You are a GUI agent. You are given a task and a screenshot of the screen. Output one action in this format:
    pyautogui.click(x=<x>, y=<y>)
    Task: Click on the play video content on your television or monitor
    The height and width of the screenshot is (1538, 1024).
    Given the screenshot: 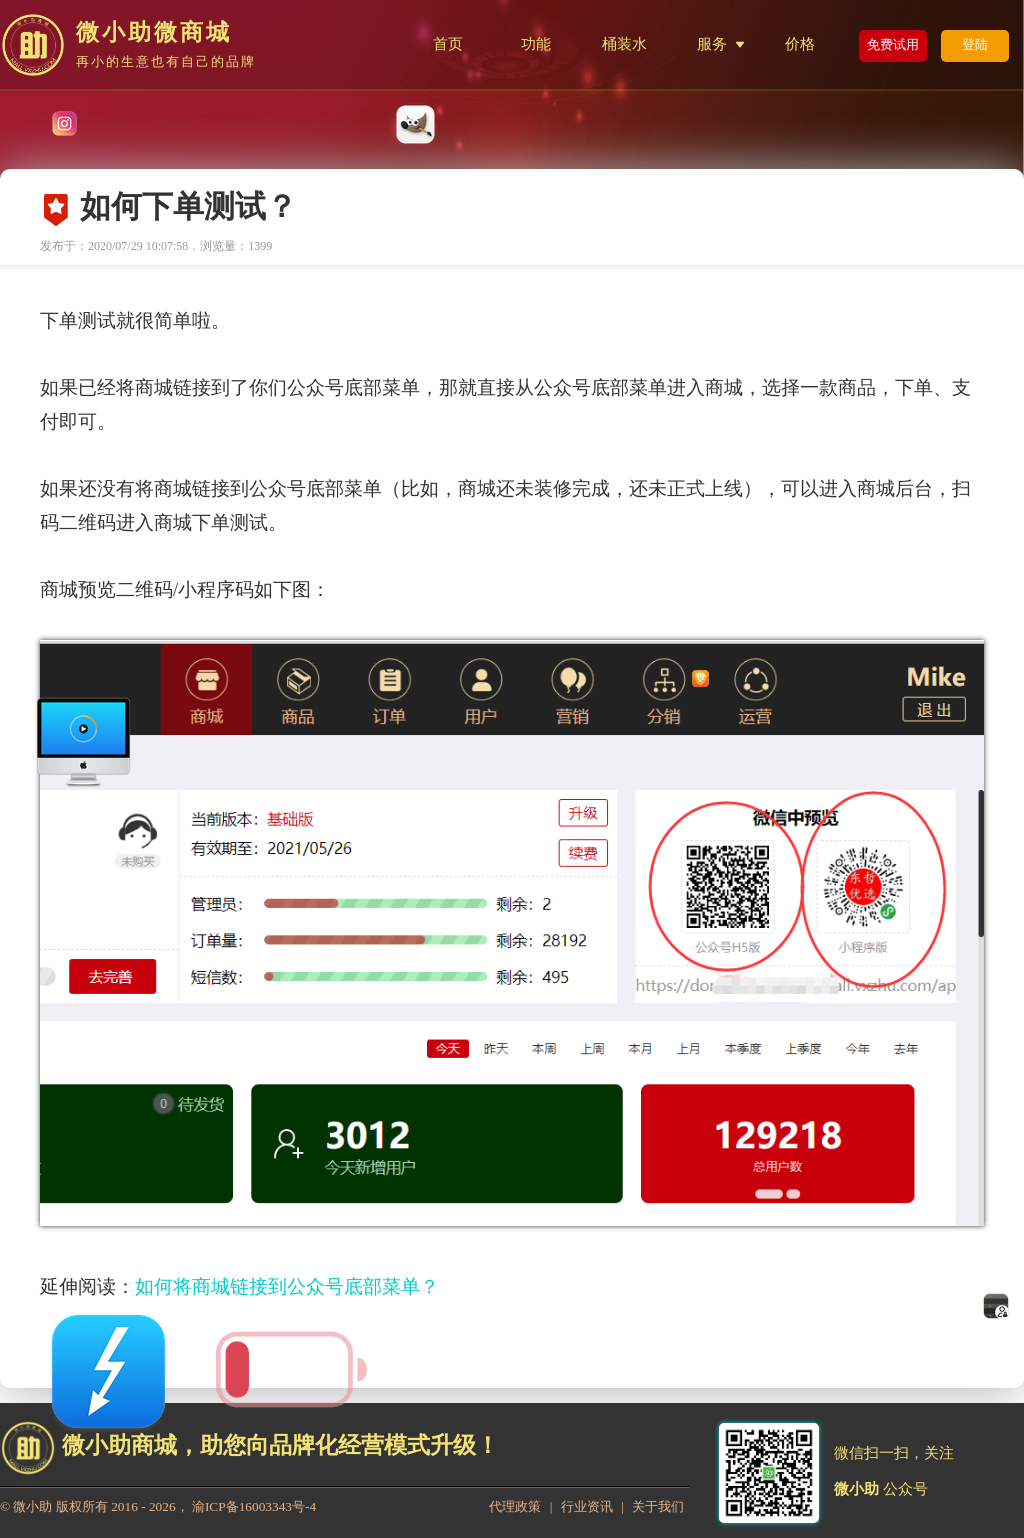 What is the action you would take?
    pyautogui.click(x=83, y=742)
    